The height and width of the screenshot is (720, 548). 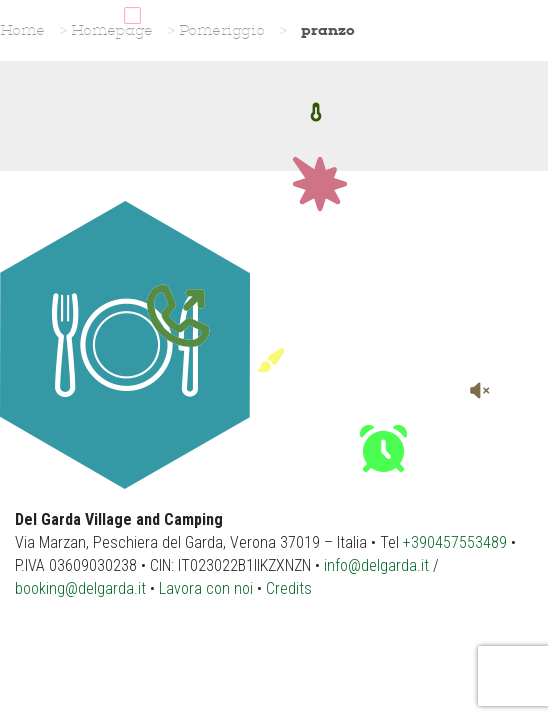 What do you see at coordinates (179, 314) in the screenshot?
I see `make an outgoing call` at bounding box center [179, 314].